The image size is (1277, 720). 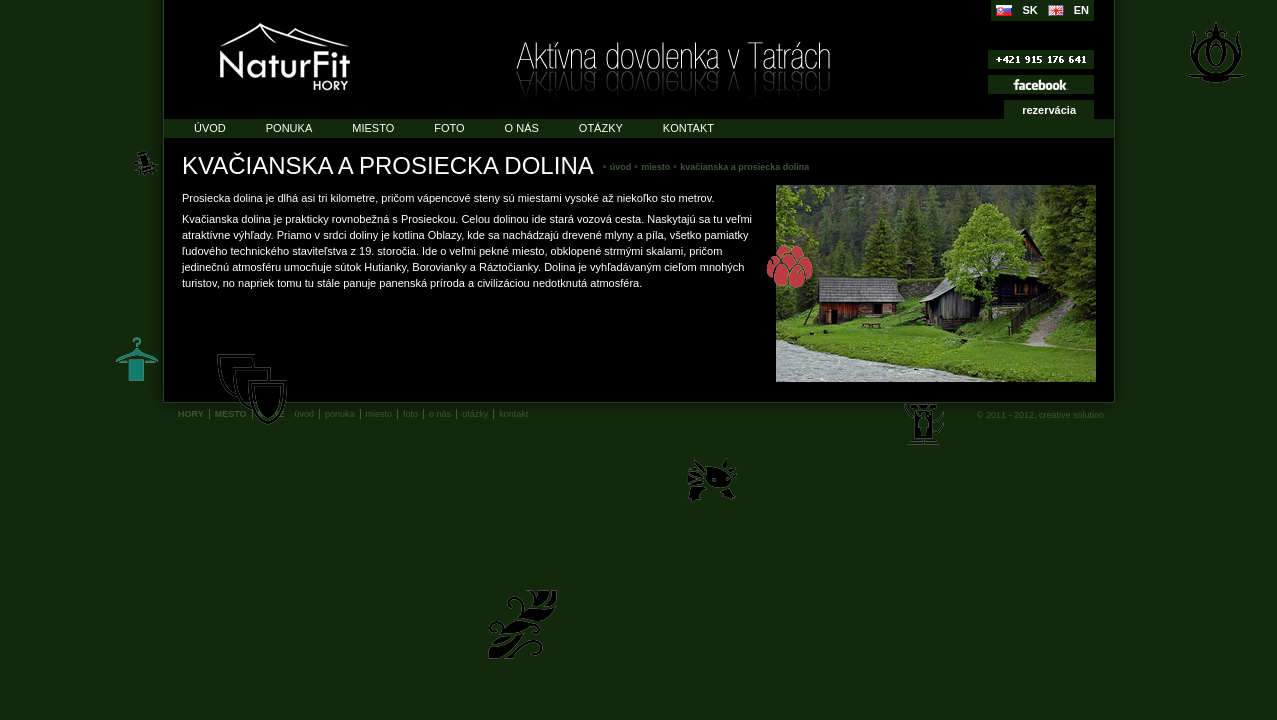 I want to click on browse clothing or wardrobe items, so click(x=137, y=359).